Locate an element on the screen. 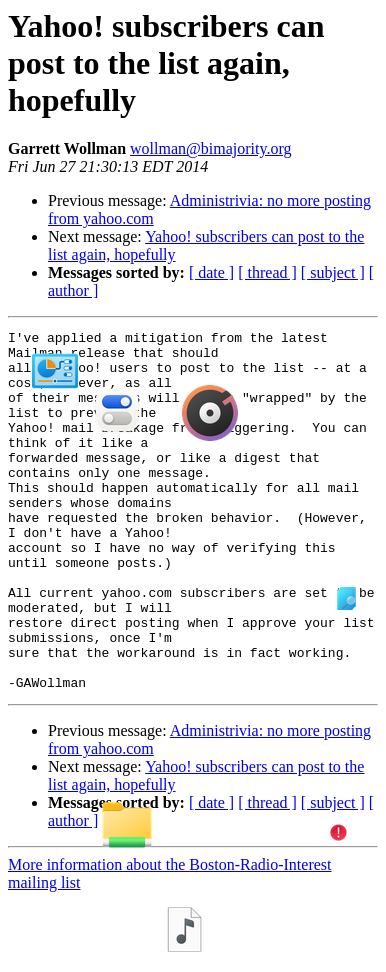 The width and height of the screenshot is (386, 972). open gnome tweaks to customize system settings is located at coordinates (117, 410).